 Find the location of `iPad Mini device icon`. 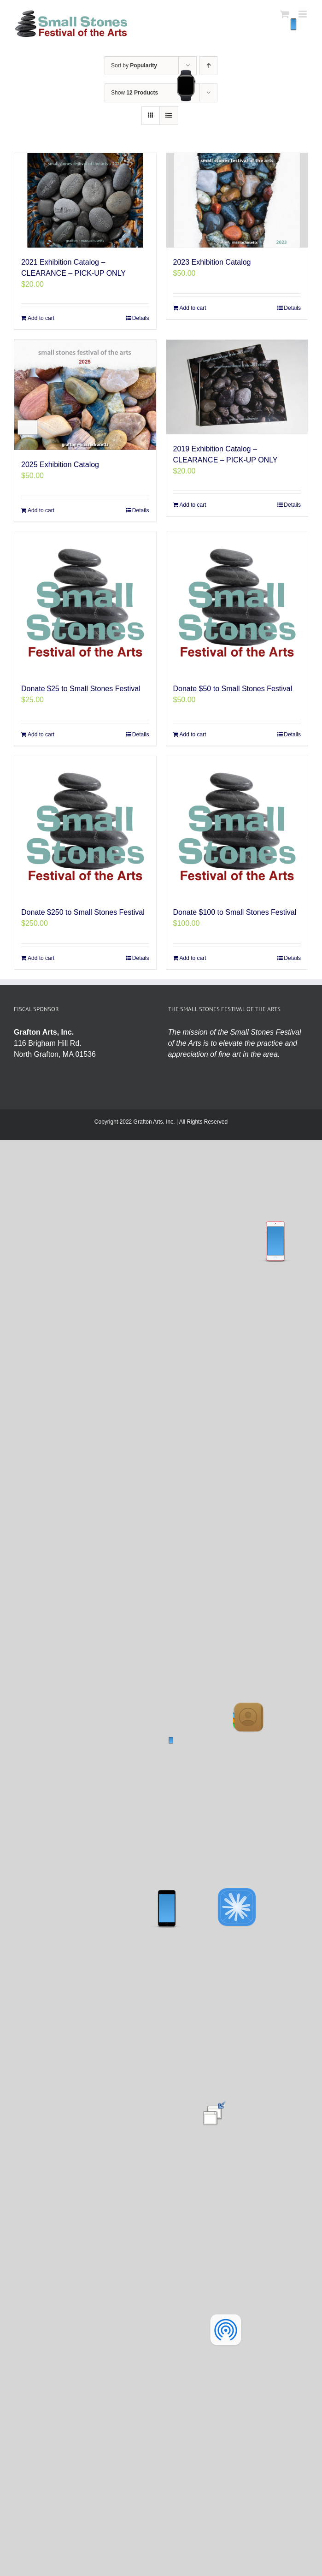

iPad Mini device icon is located at coordinates (171, 1740).